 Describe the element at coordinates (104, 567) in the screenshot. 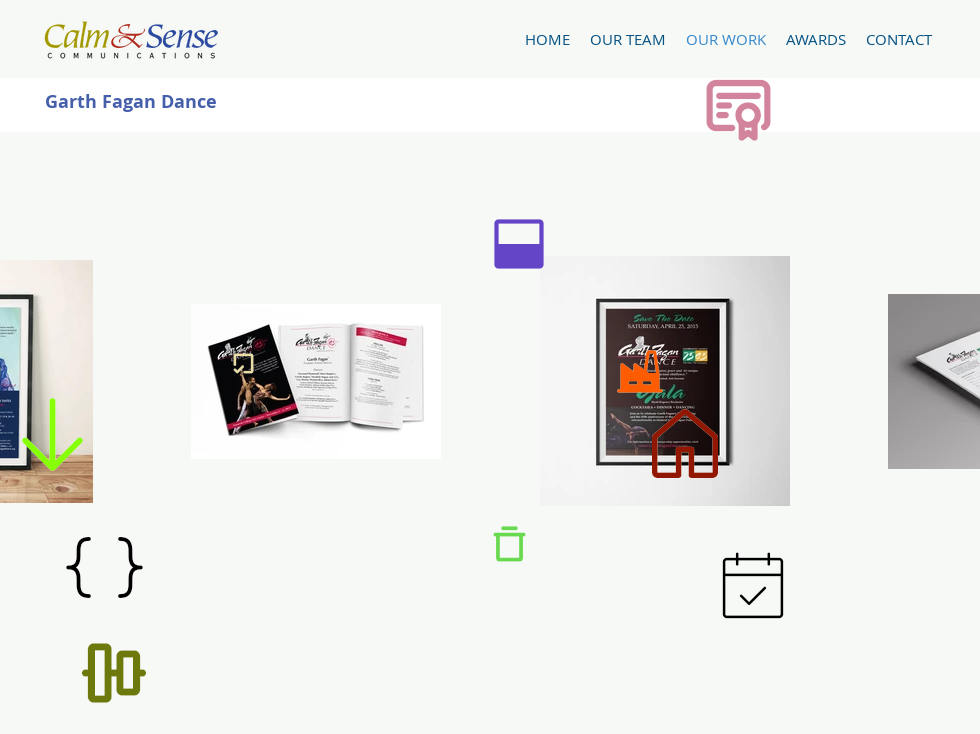

I see `view or edit code` at that location.